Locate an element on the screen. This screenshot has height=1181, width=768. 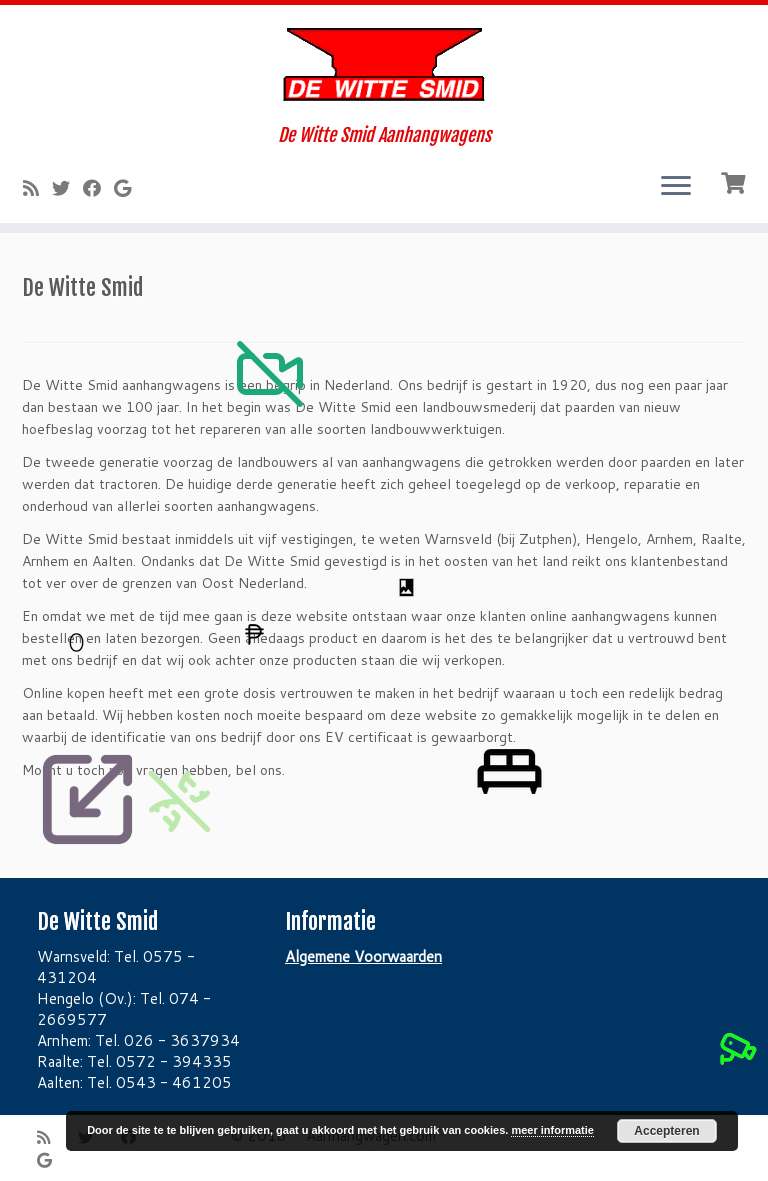
resize or scale an element is located at coordinates (87, 799).